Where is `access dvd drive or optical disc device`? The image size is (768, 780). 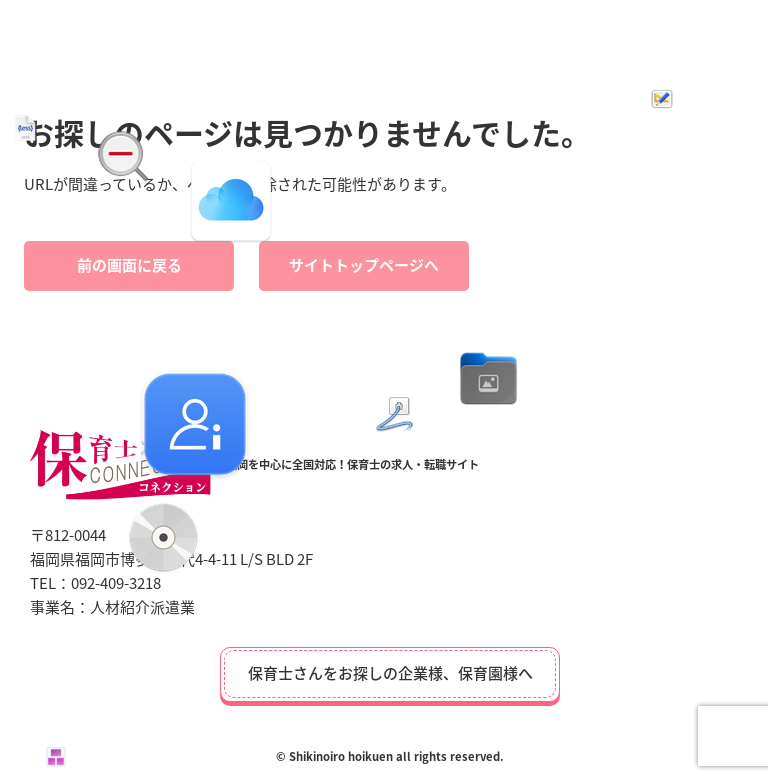 access dvd drive or optical disc device is located at coordinates (163, 537).